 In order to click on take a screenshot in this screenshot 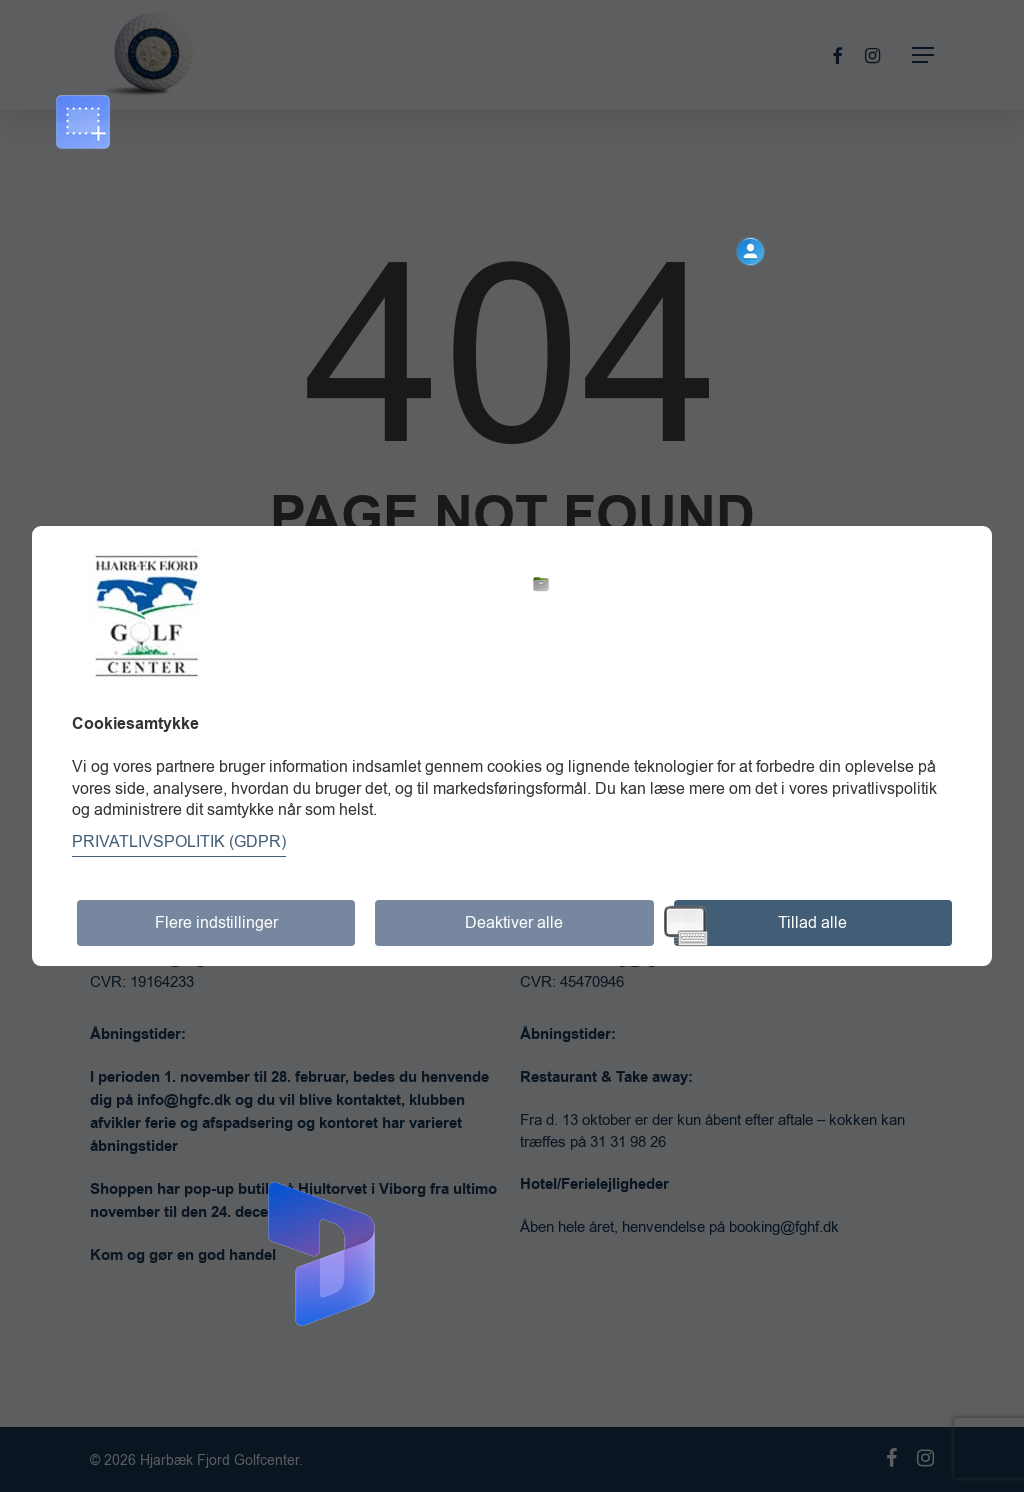, I will do `click(83, 122)`.